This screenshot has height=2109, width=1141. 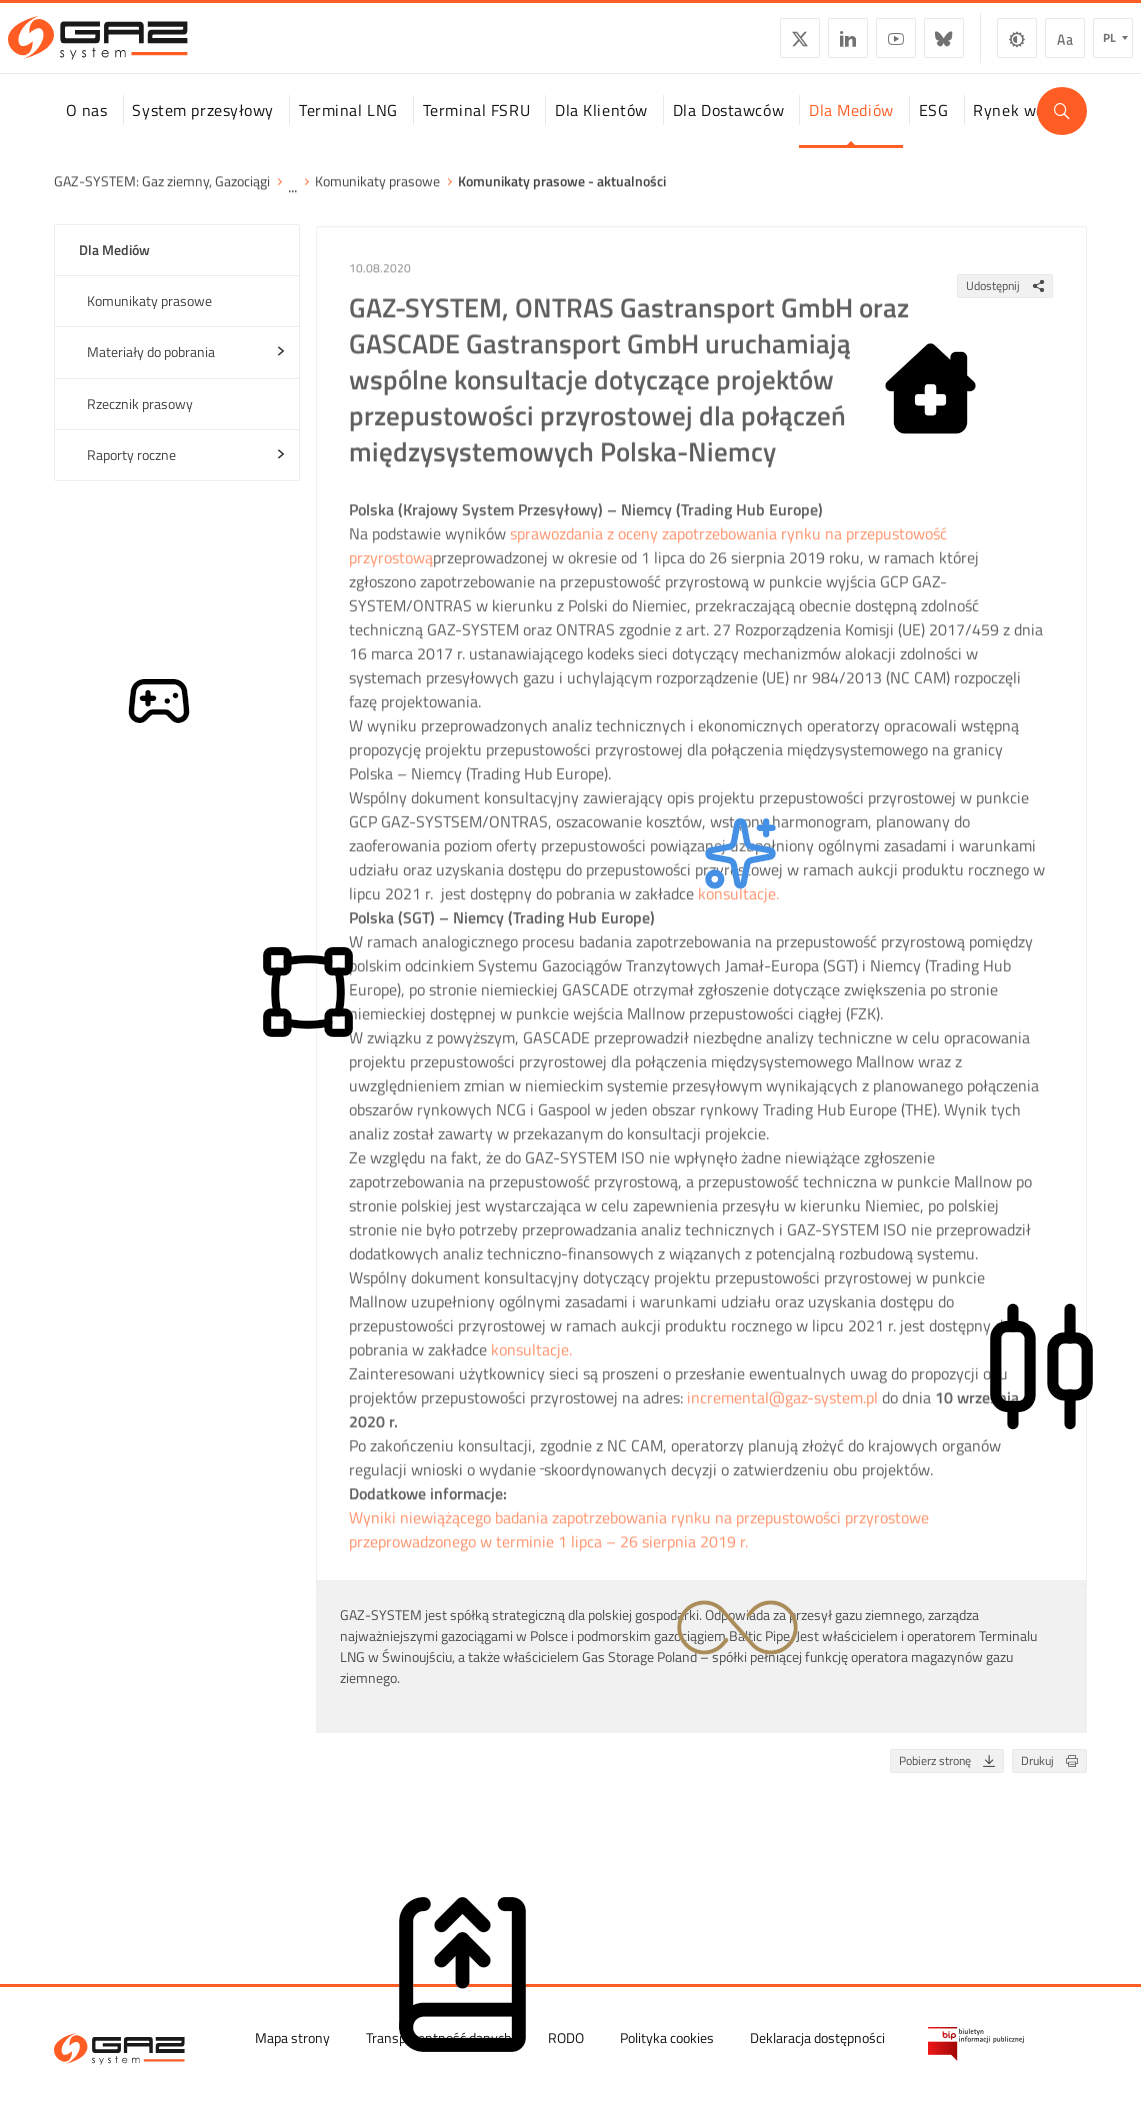 I want to click on access AI-powered or smart features, so click(x=740, y=853).